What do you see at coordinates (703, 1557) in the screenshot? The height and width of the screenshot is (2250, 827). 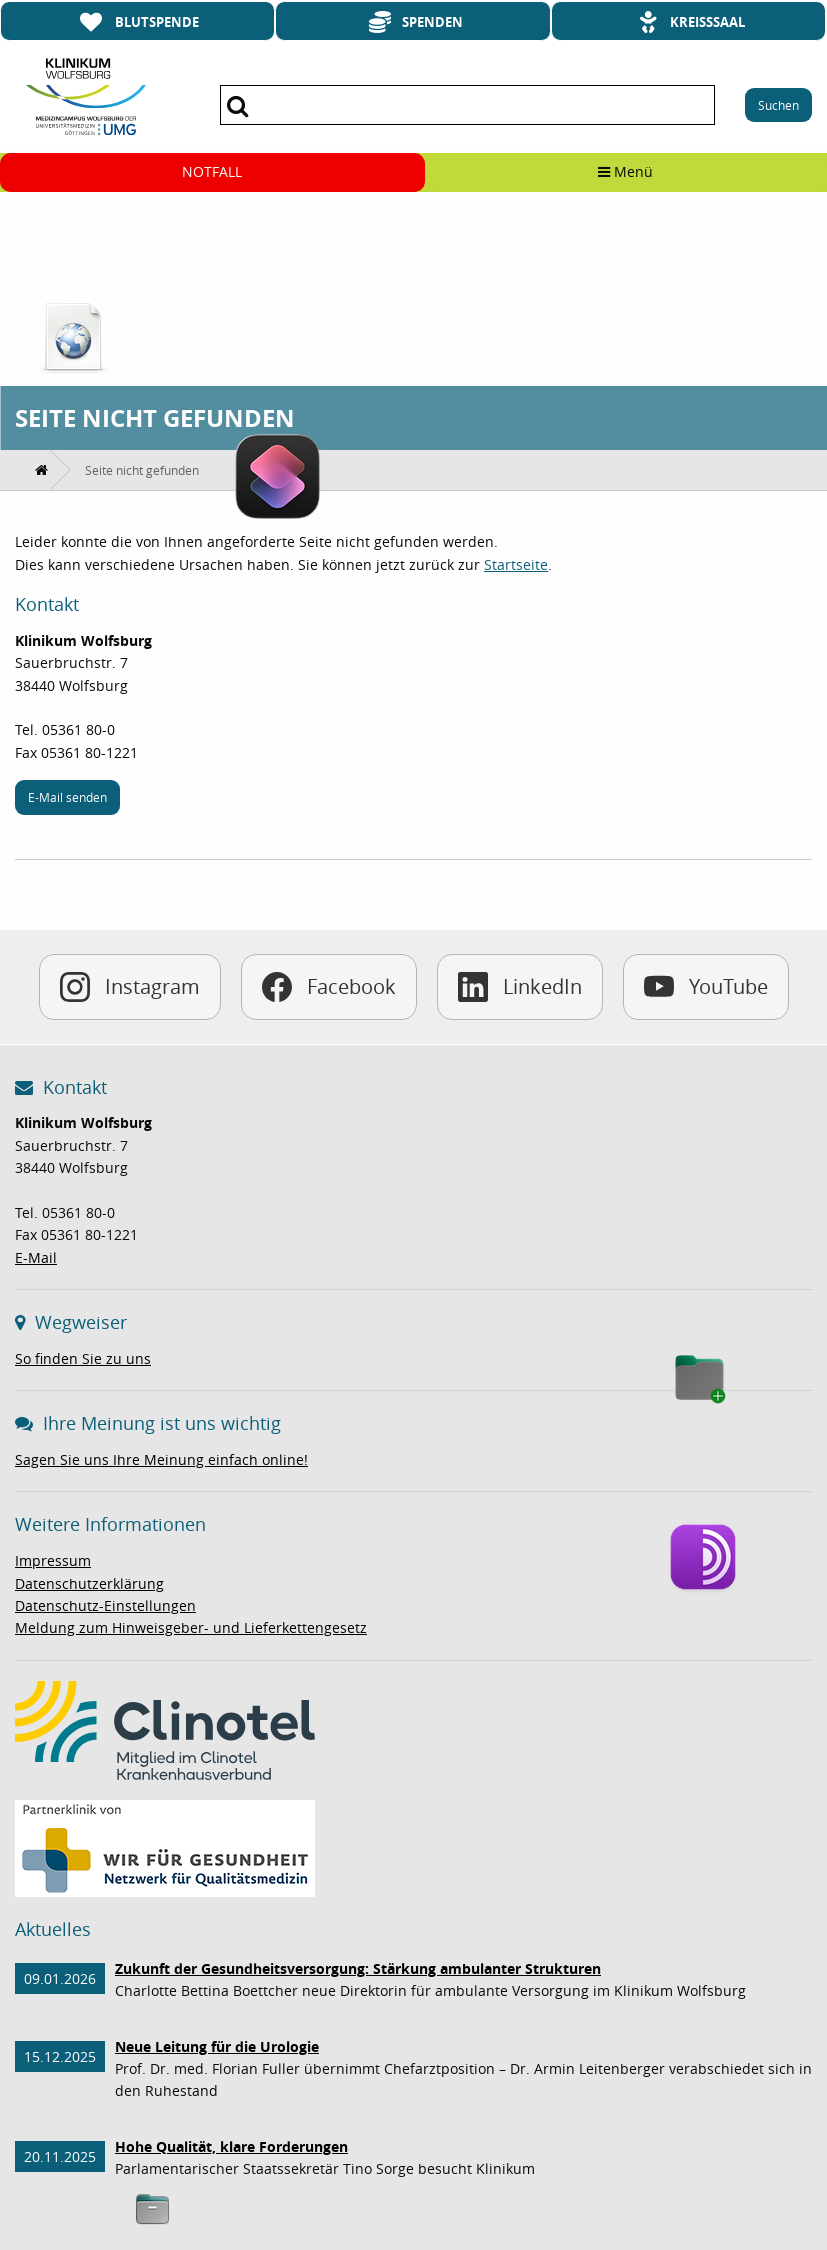 I see `launch tor browser for private browsing` at bounding box center [703, 1557].